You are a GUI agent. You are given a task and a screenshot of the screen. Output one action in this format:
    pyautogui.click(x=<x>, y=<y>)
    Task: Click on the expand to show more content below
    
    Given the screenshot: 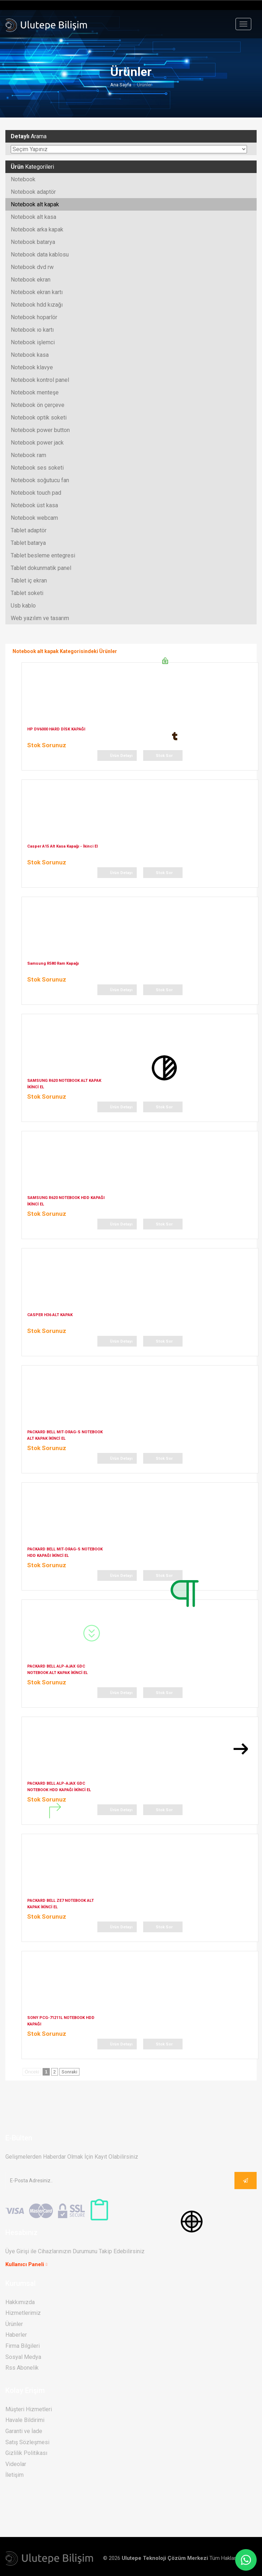 What is the action you would take?
    pyautogui.click(x=92, y=1633)
    